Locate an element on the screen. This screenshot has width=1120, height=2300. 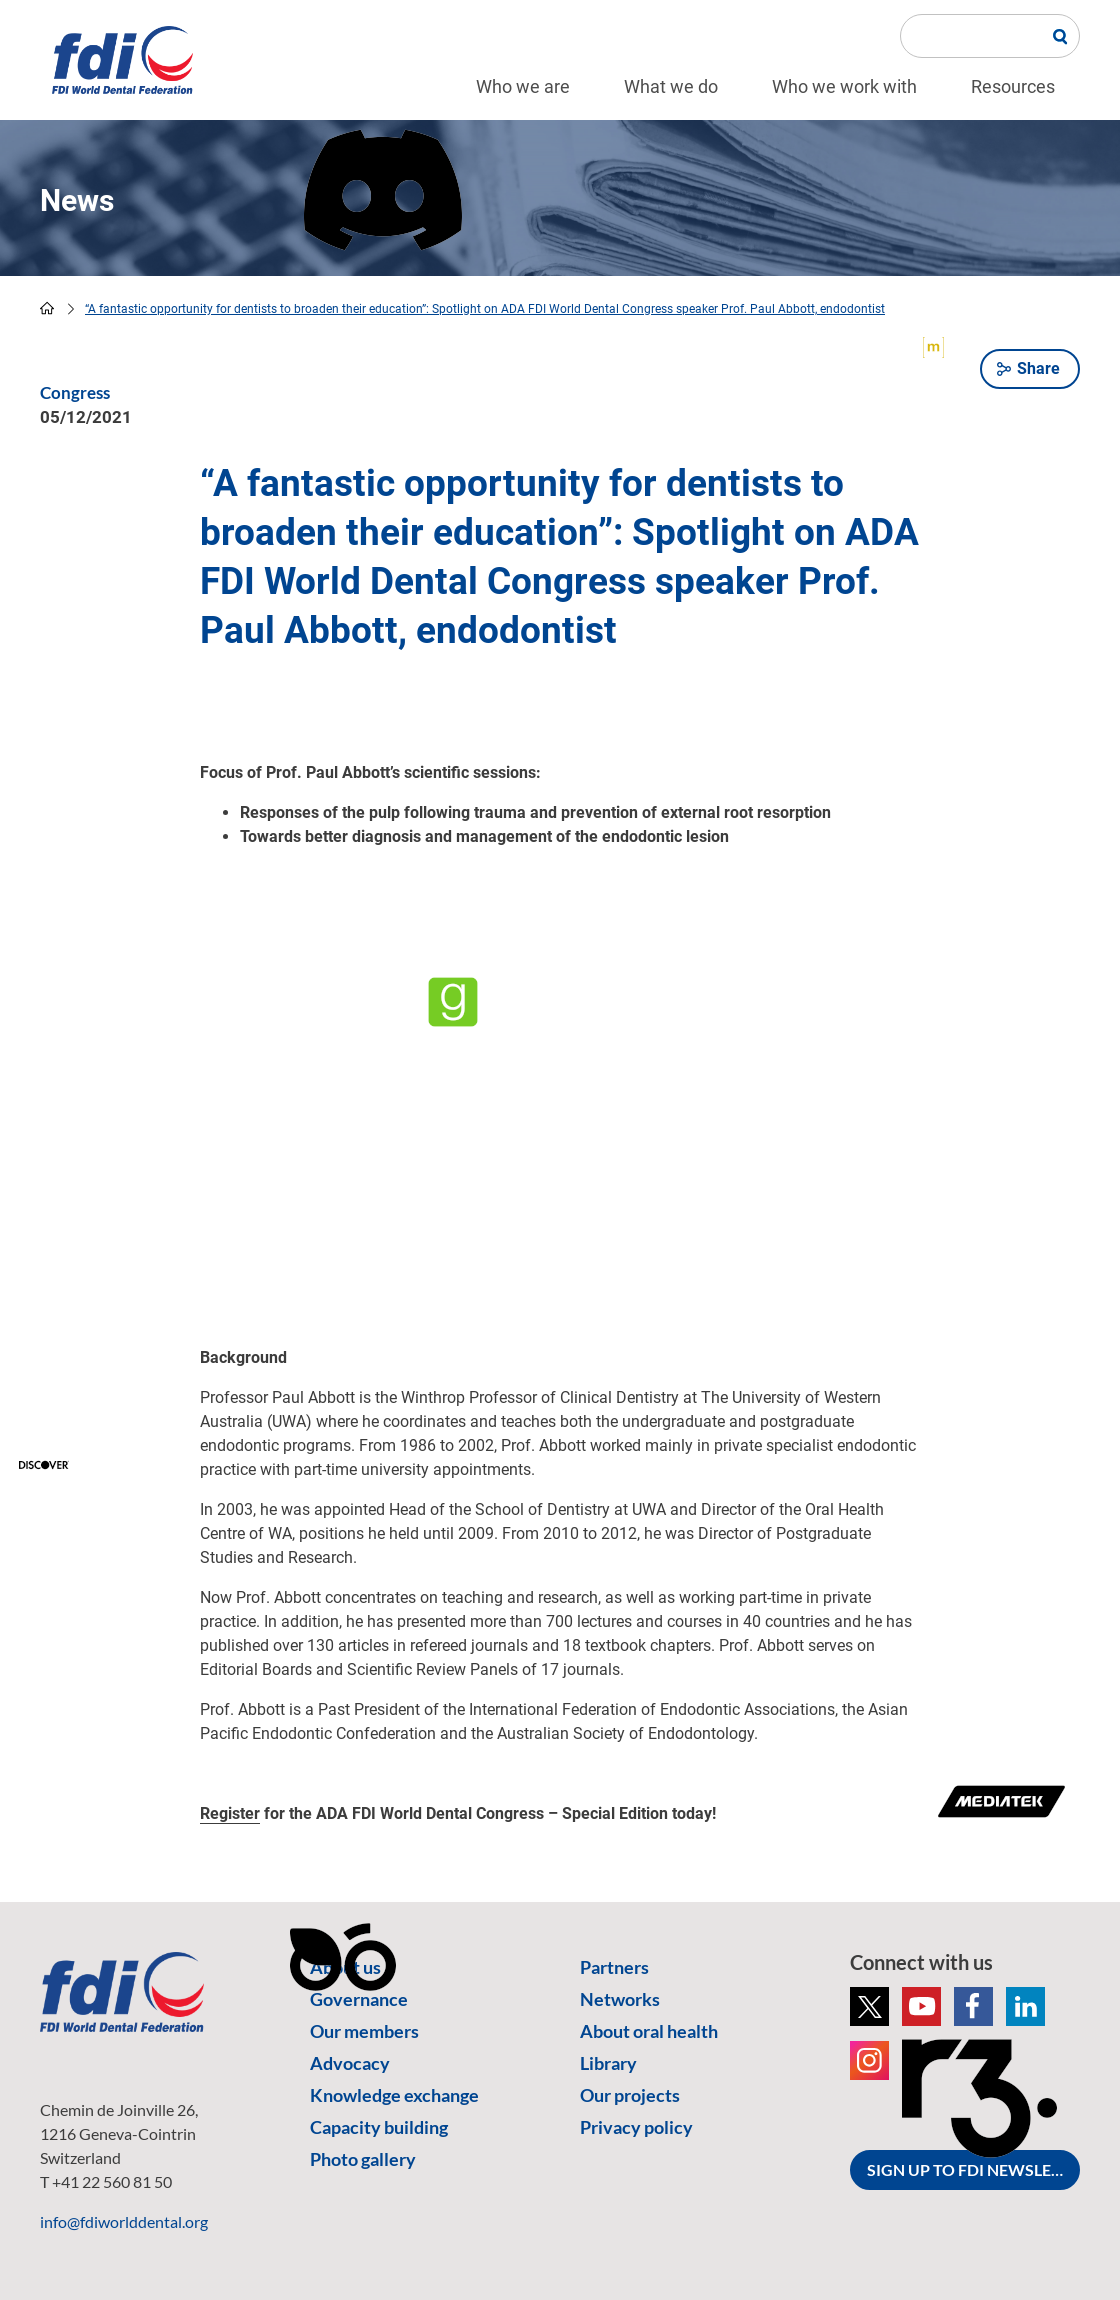
r3 company logo is located at coordinates (979, 2098).